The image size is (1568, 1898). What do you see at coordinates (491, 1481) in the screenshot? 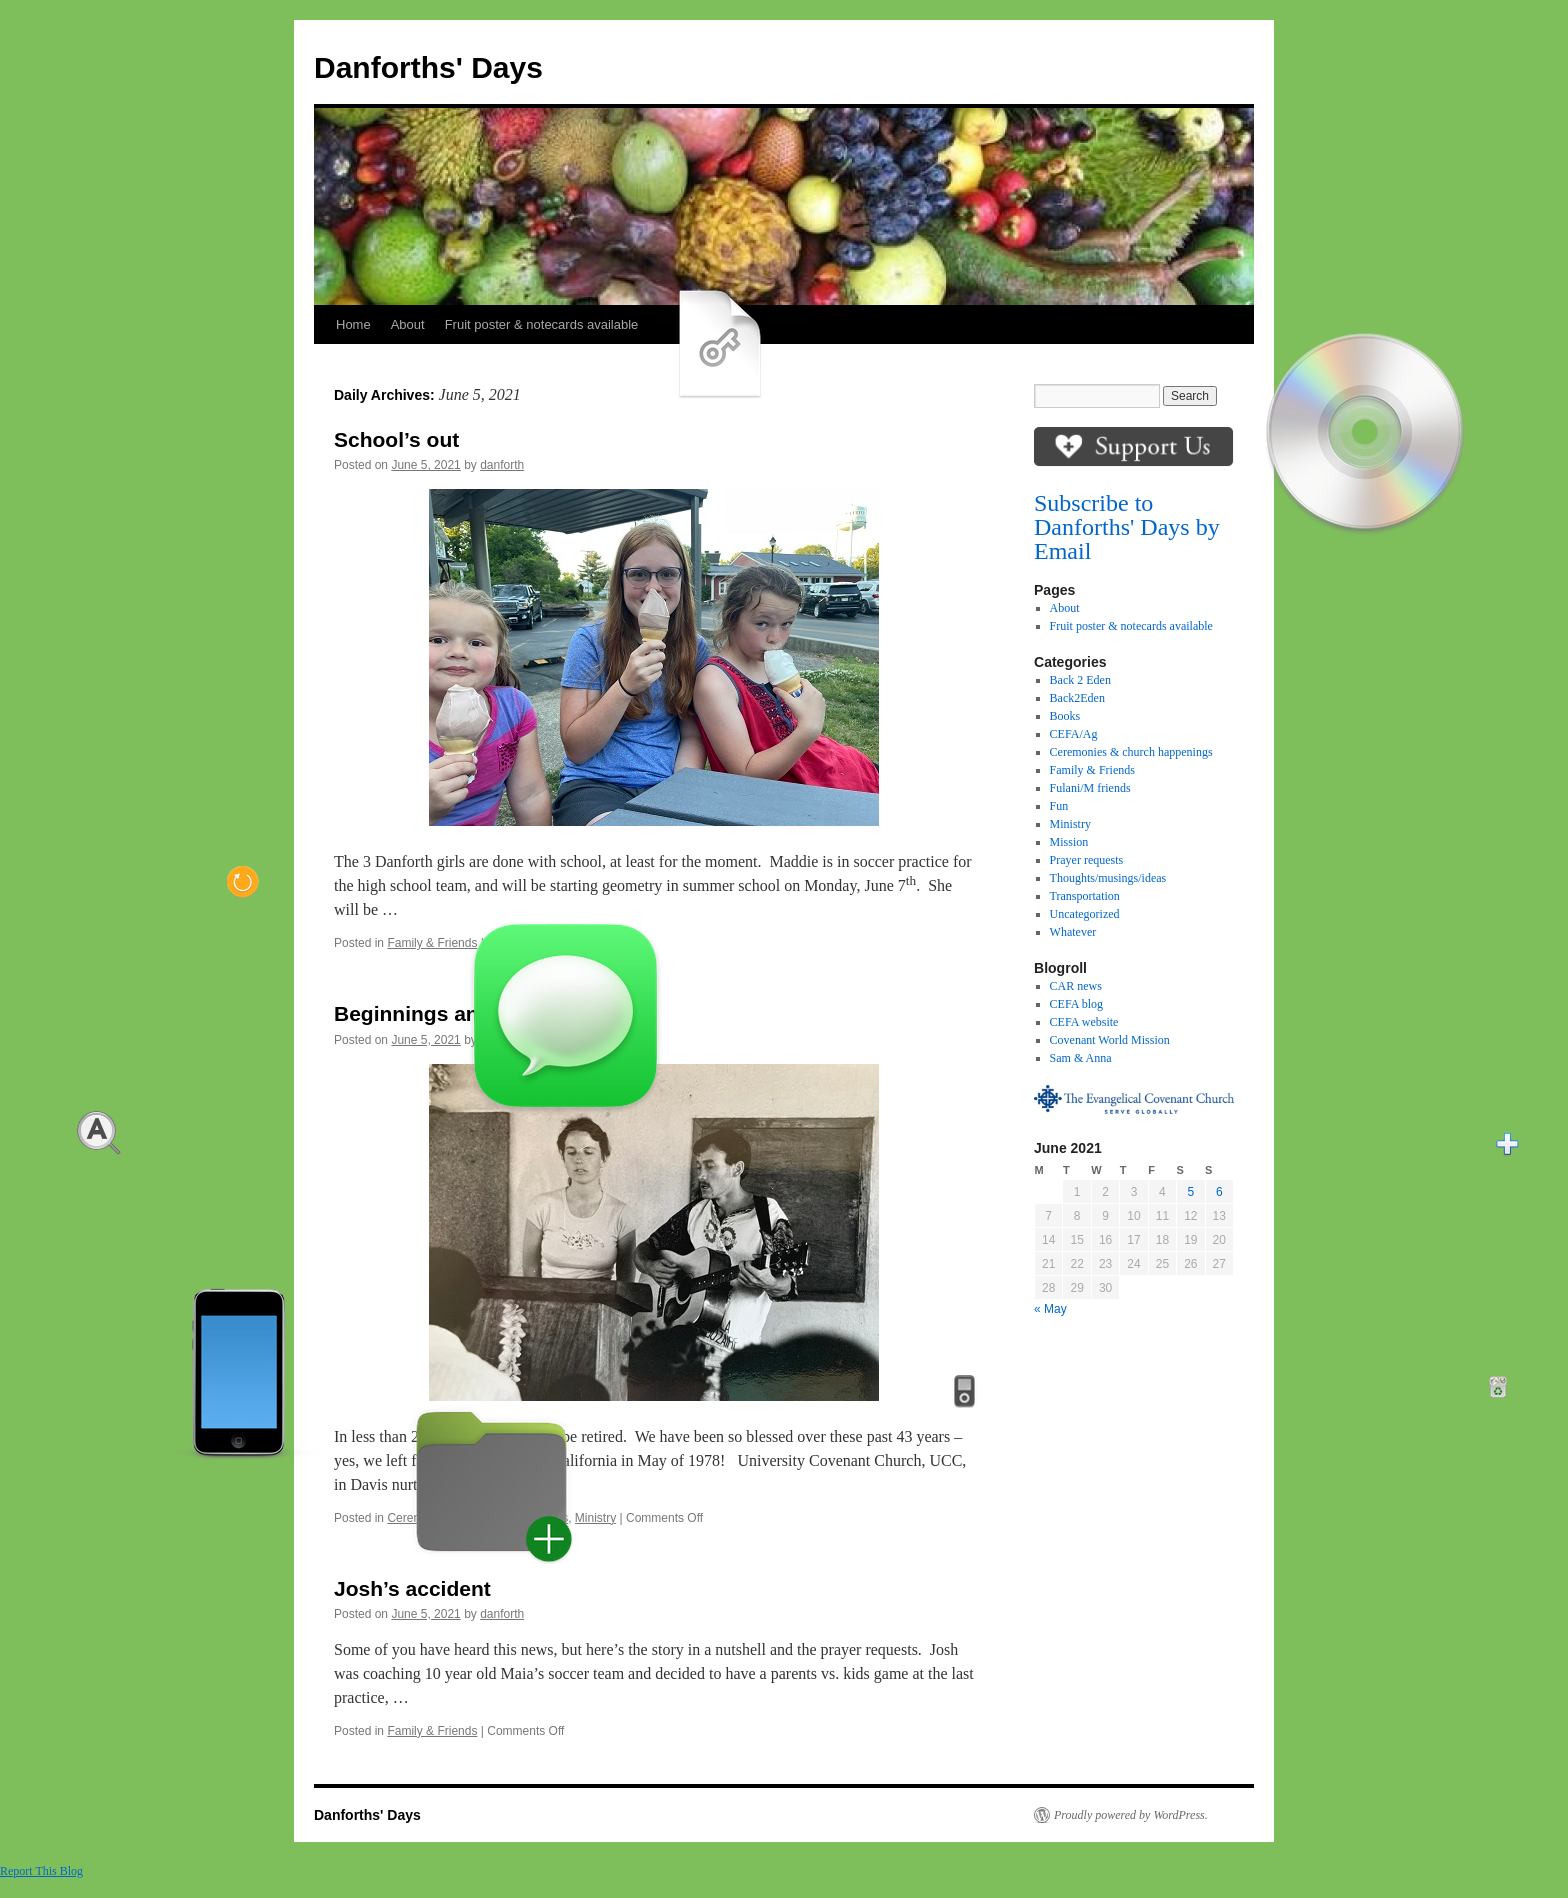
I see `create a new folder` at bounding box center [491, 1481].